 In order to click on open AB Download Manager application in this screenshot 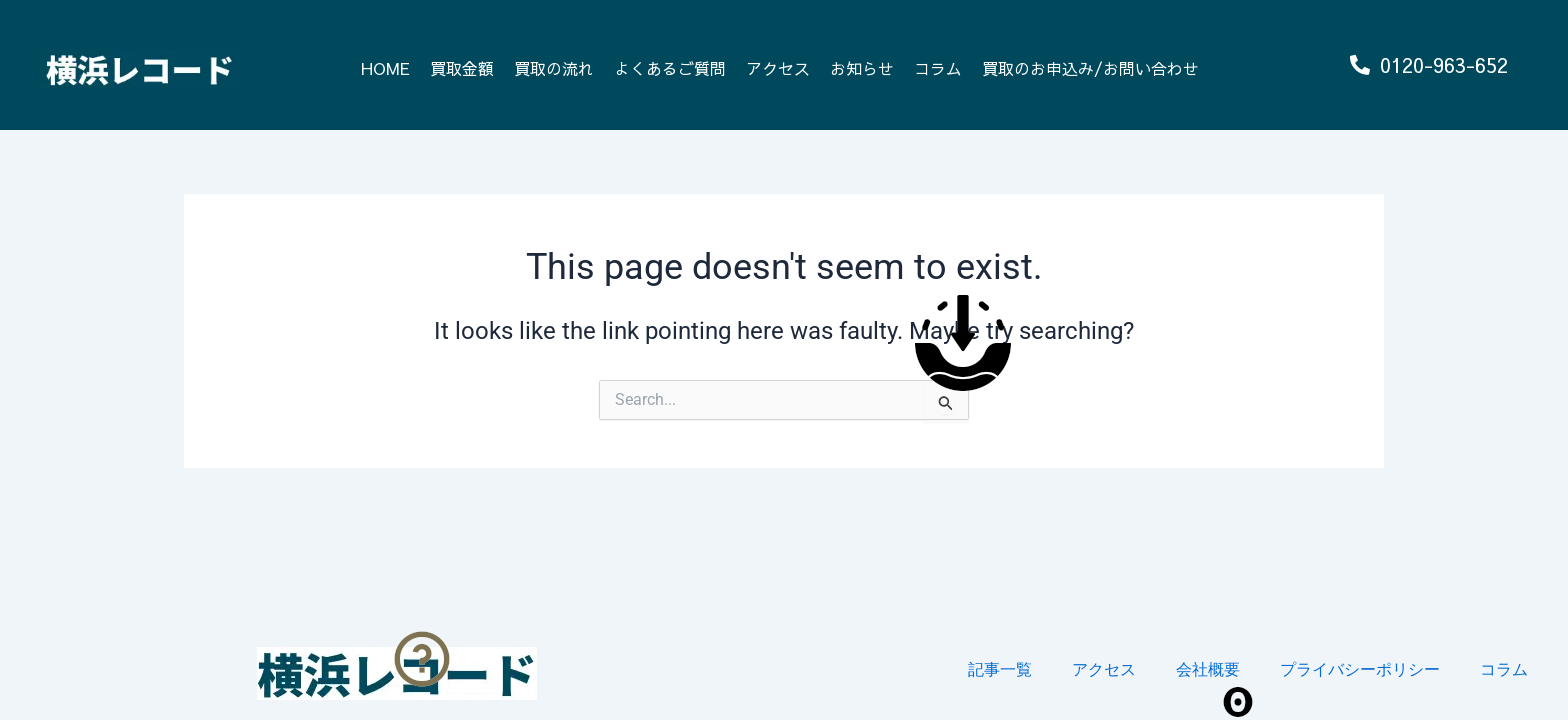, I will do `click(963, 343)`.